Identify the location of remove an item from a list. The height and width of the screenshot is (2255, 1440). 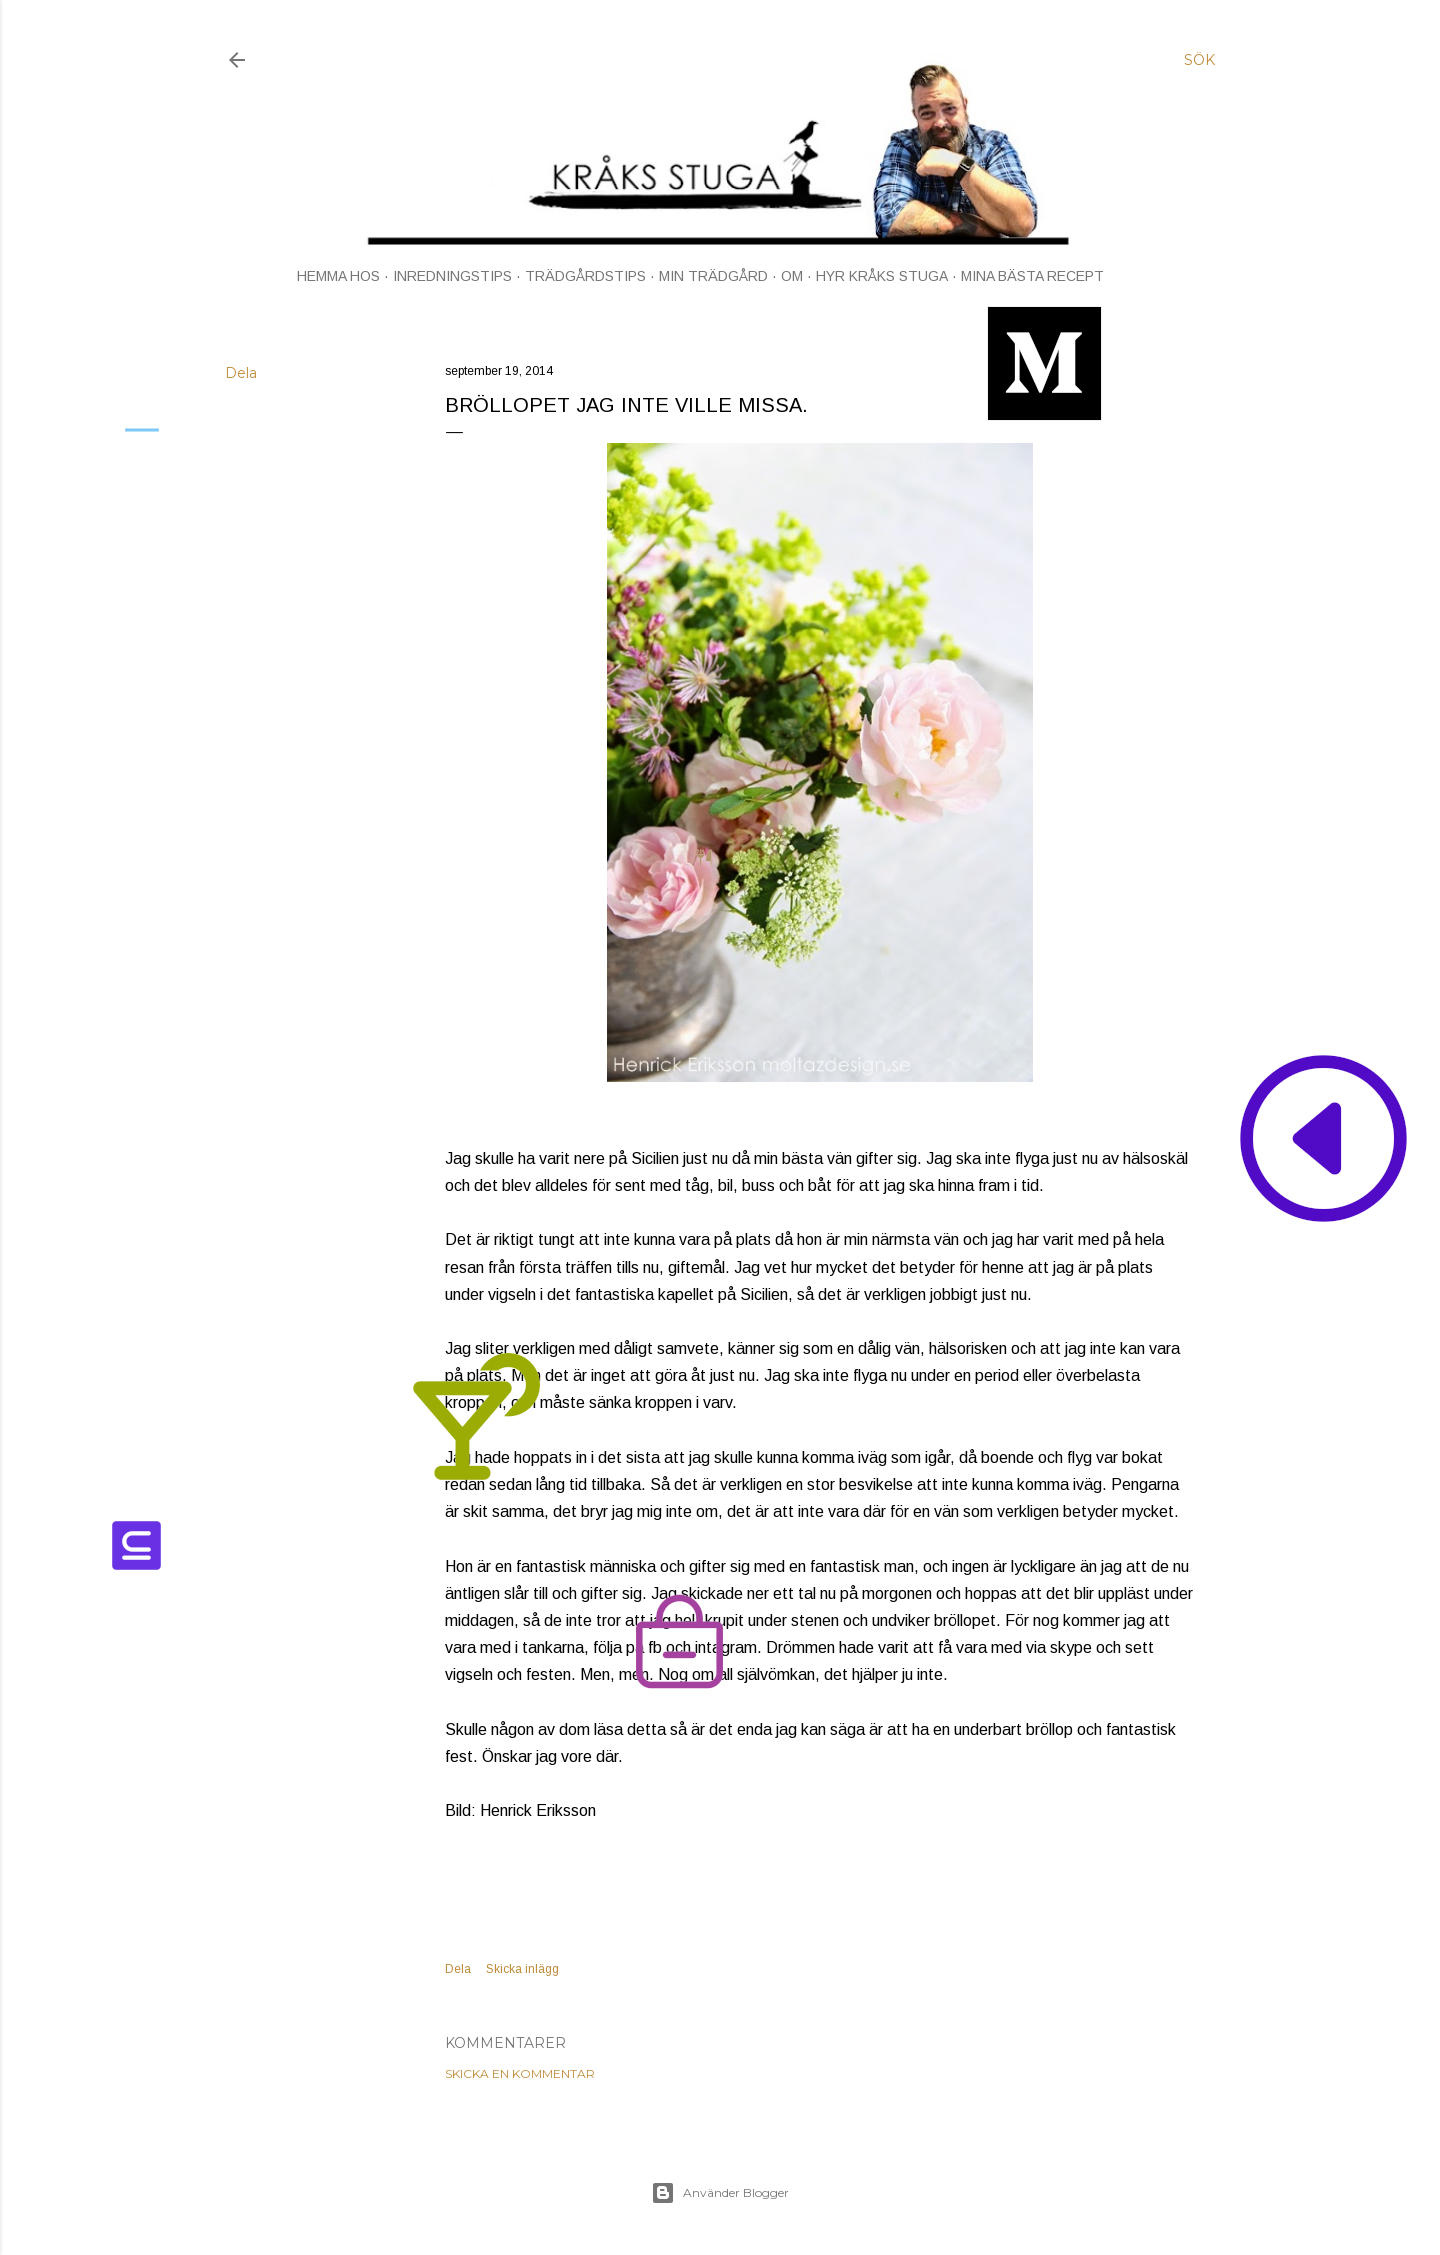
(142, 430).